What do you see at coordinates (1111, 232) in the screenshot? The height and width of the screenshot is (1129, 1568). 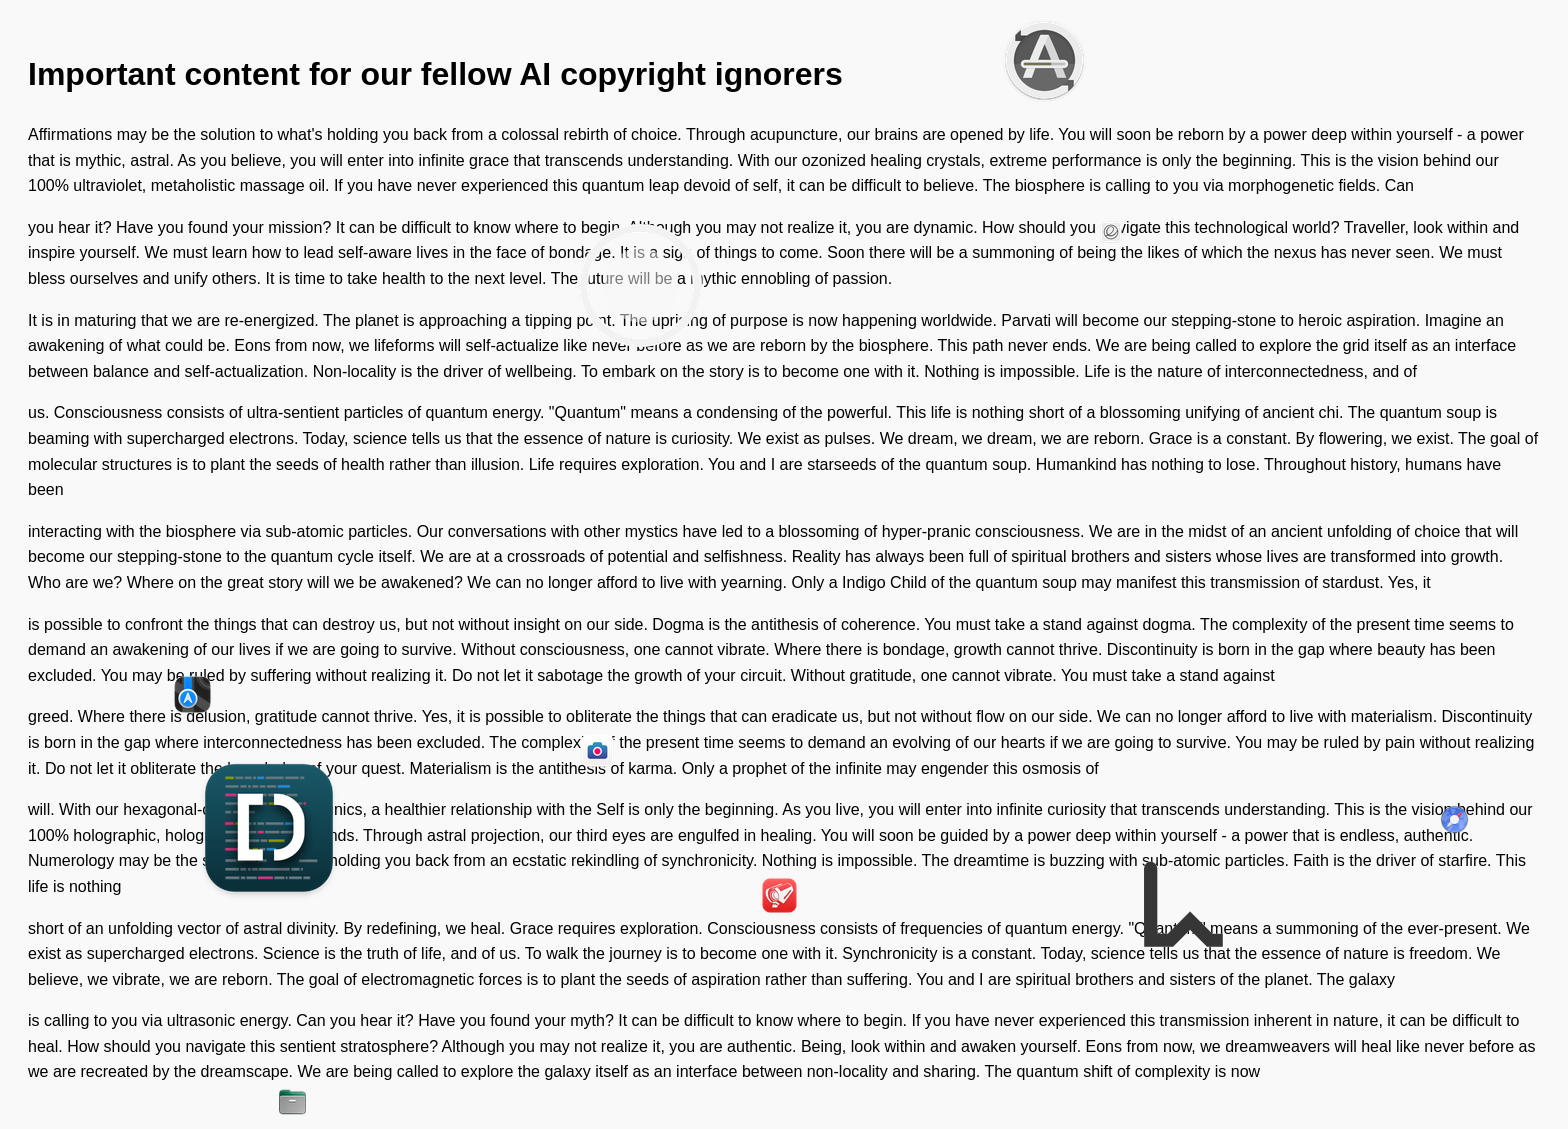 I see `launch elementary OS app or settings` at bounding box center [1111, 232].